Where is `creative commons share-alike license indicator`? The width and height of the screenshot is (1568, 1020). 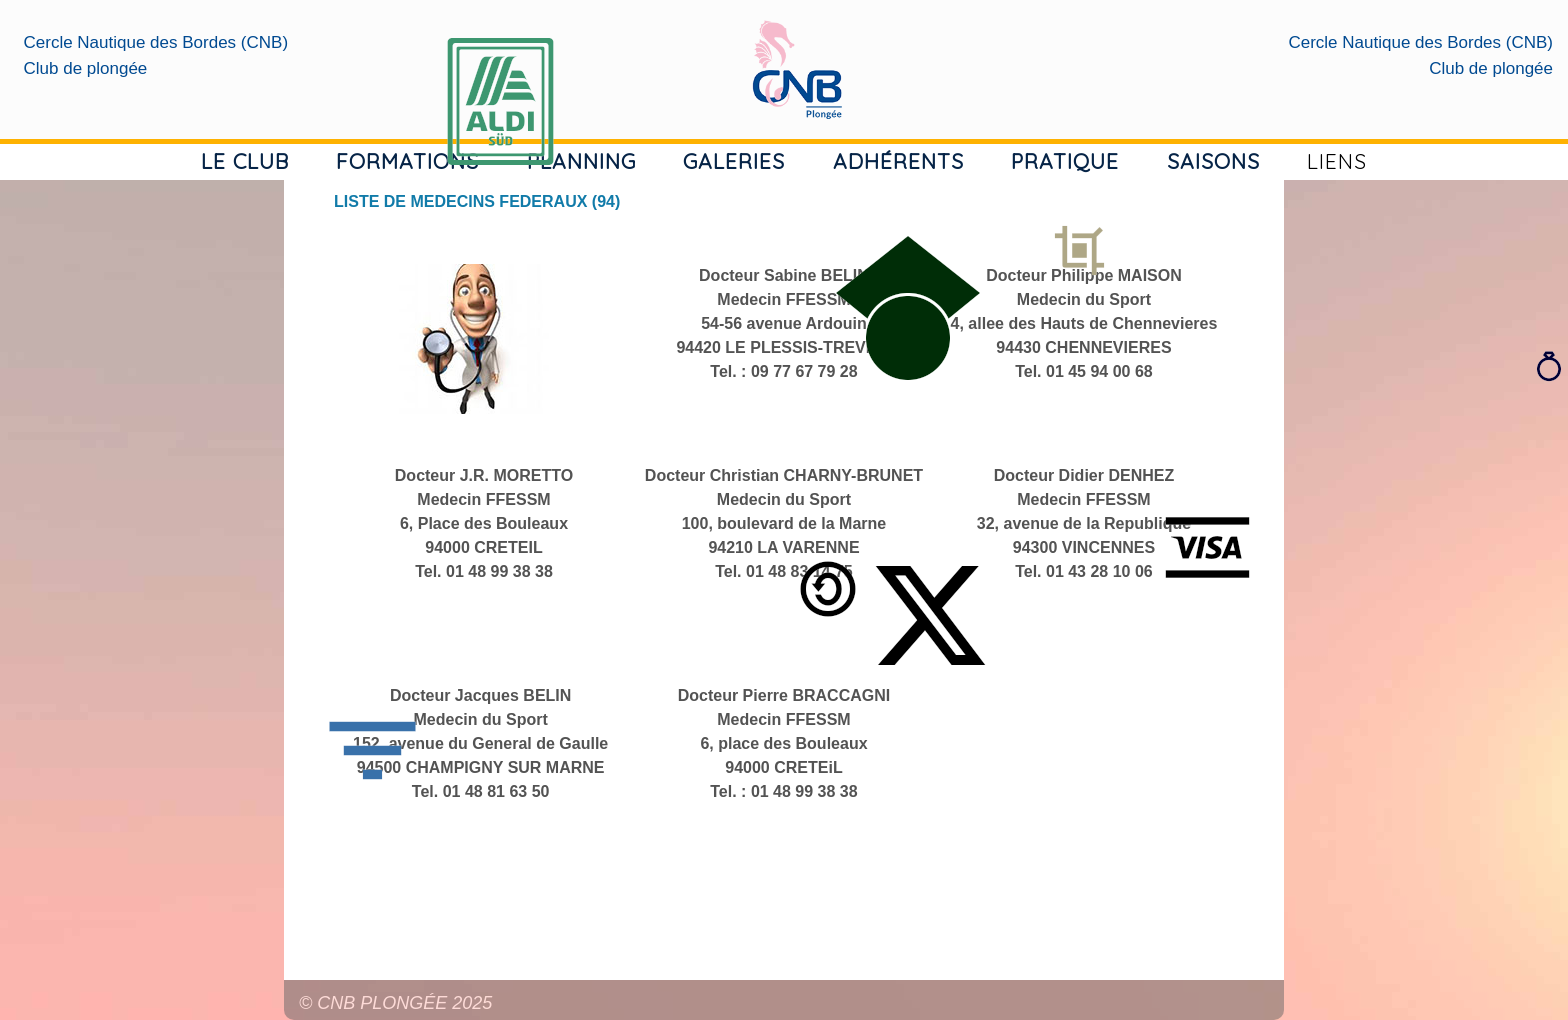 creative commons share-alike license indicator is located at coordinates (828, 589).